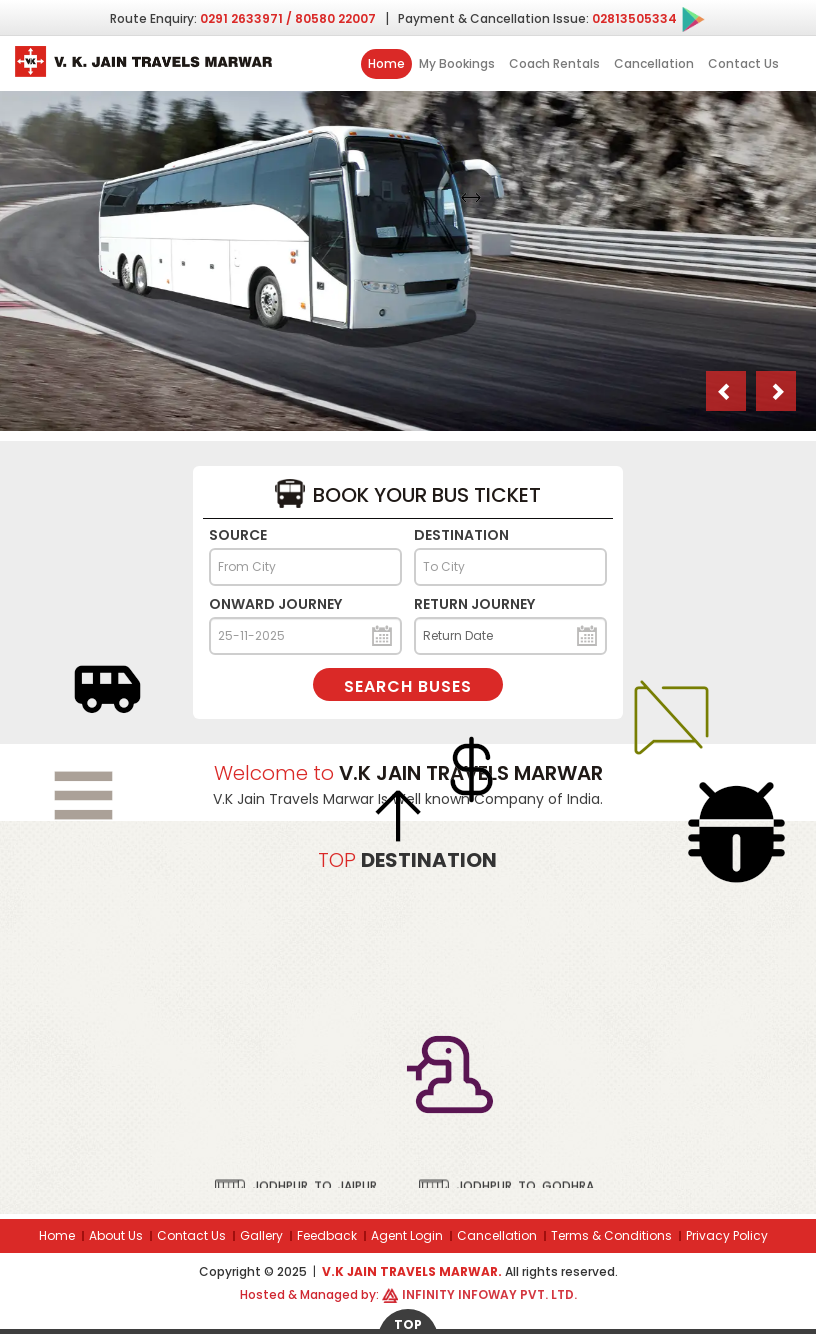  I want to click on access shuttle or transportation services, so click(107, 687).